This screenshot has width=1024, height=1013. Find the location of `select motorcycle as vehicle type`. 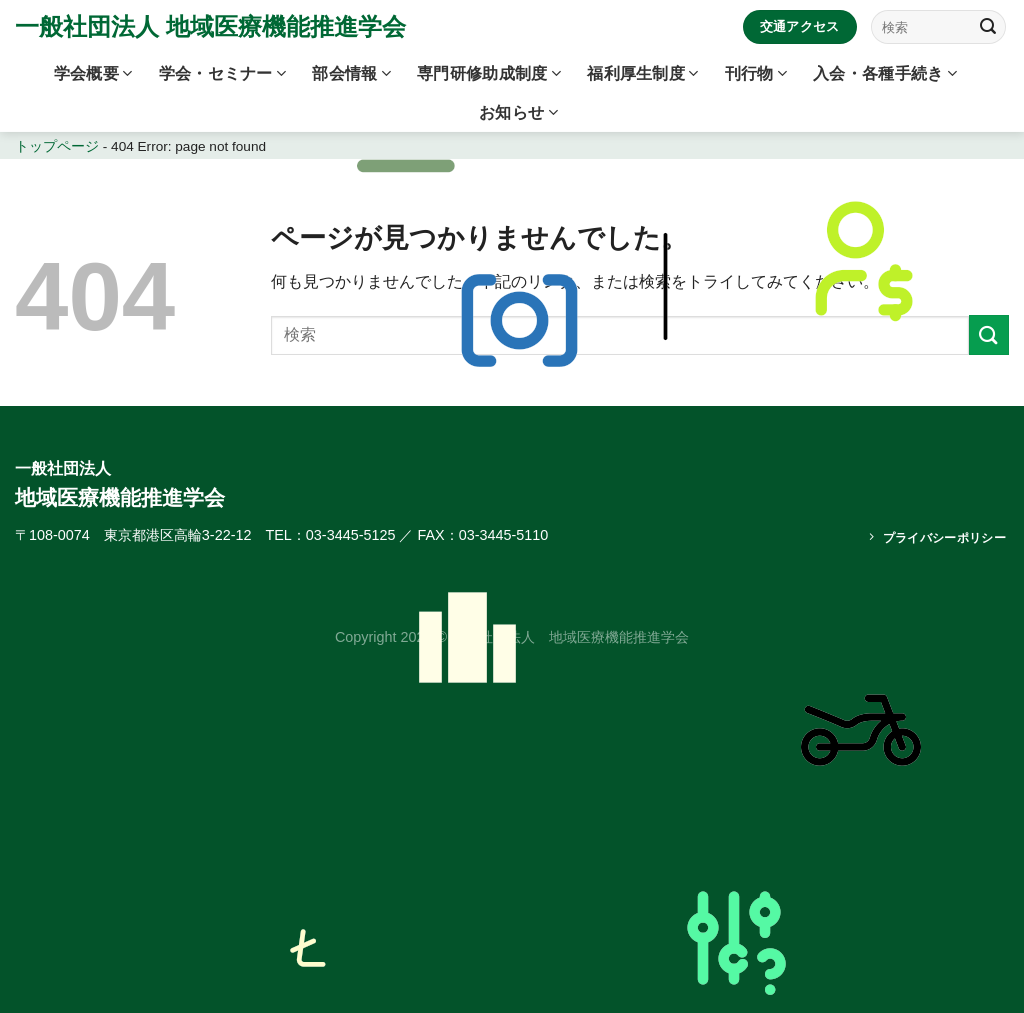

select motorcycle as vehicle type is located at coordinates (861, 732).